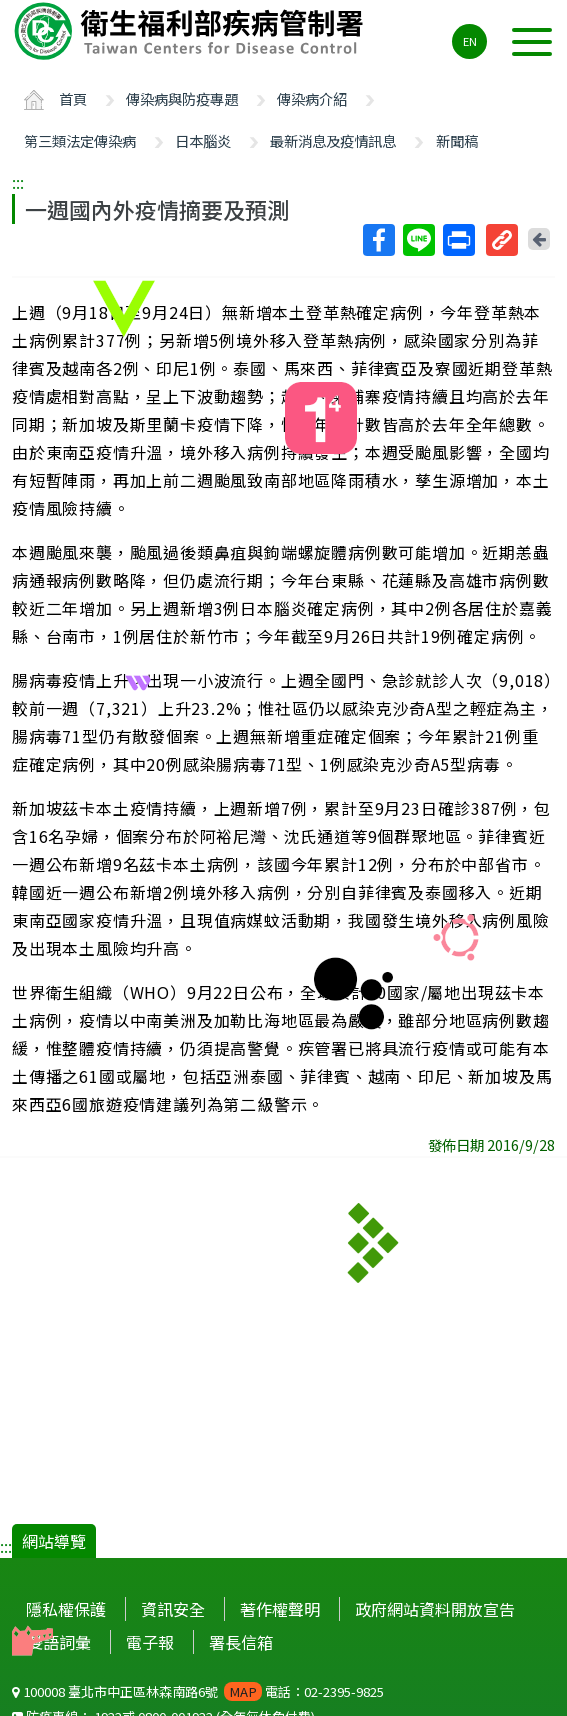 This screenshot has height=1716, width=567. What do you see at coordinates (124, 309) in the screenshot?
I see `vitess database clustering platform logo` at bounding box center [124, 309].